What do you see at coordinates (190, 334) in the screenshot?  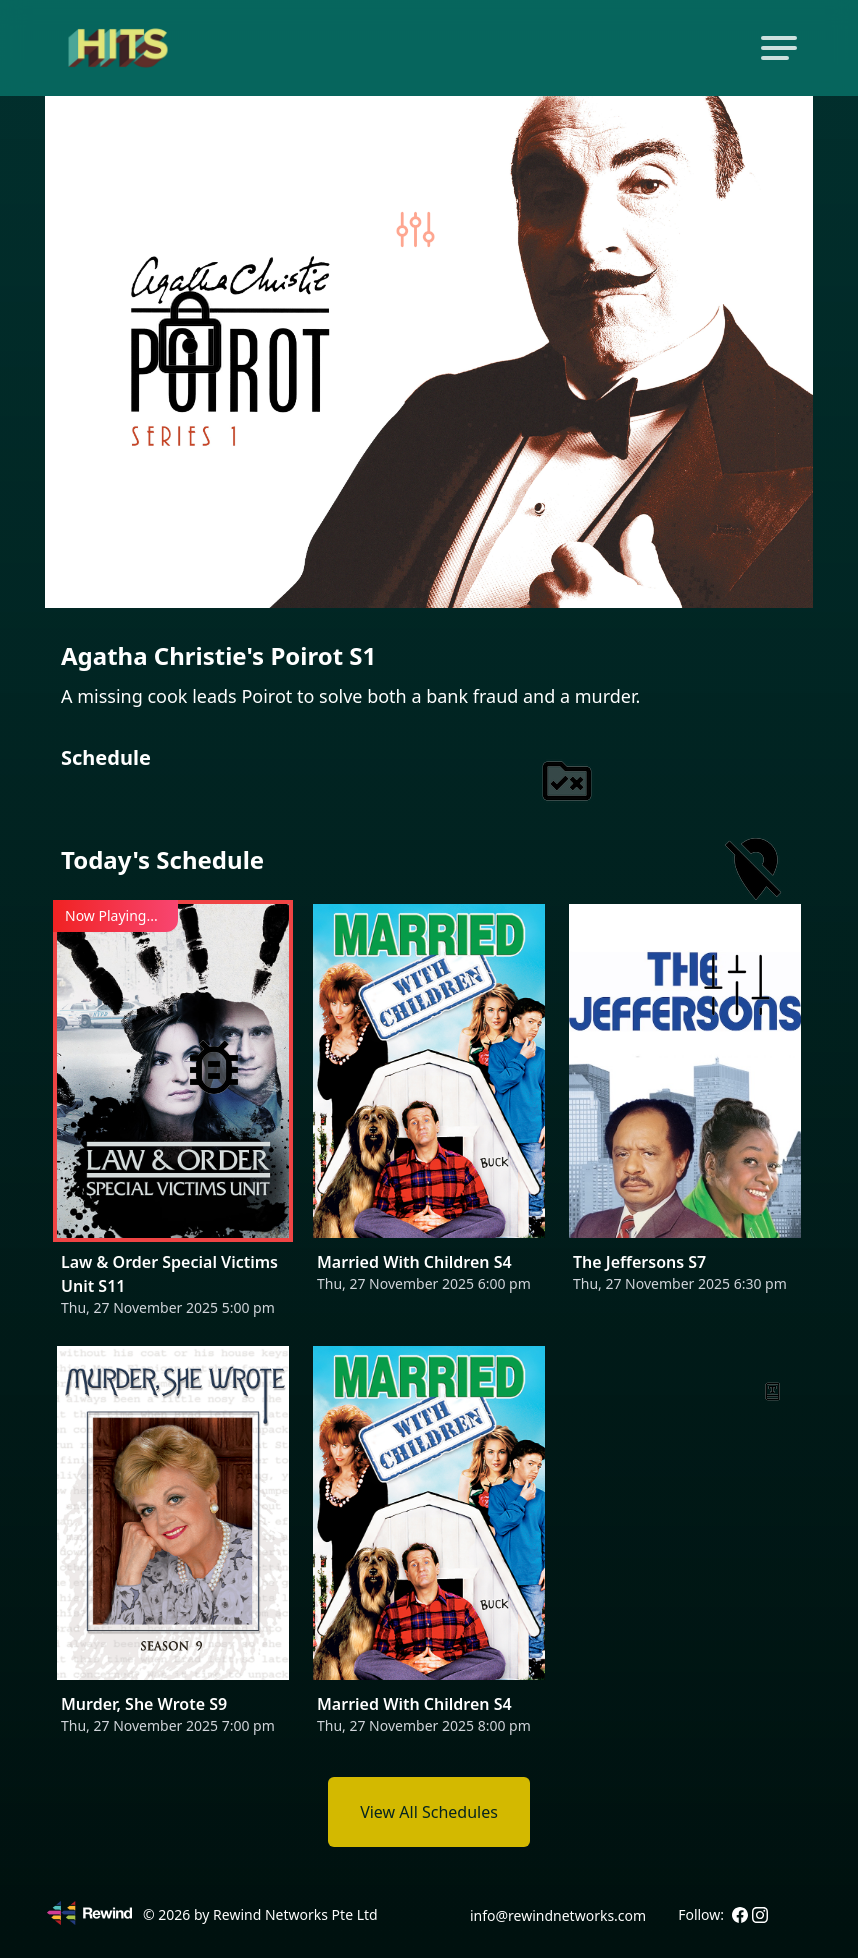 I see `lock or secure this item` at bounding box center [190, 334].